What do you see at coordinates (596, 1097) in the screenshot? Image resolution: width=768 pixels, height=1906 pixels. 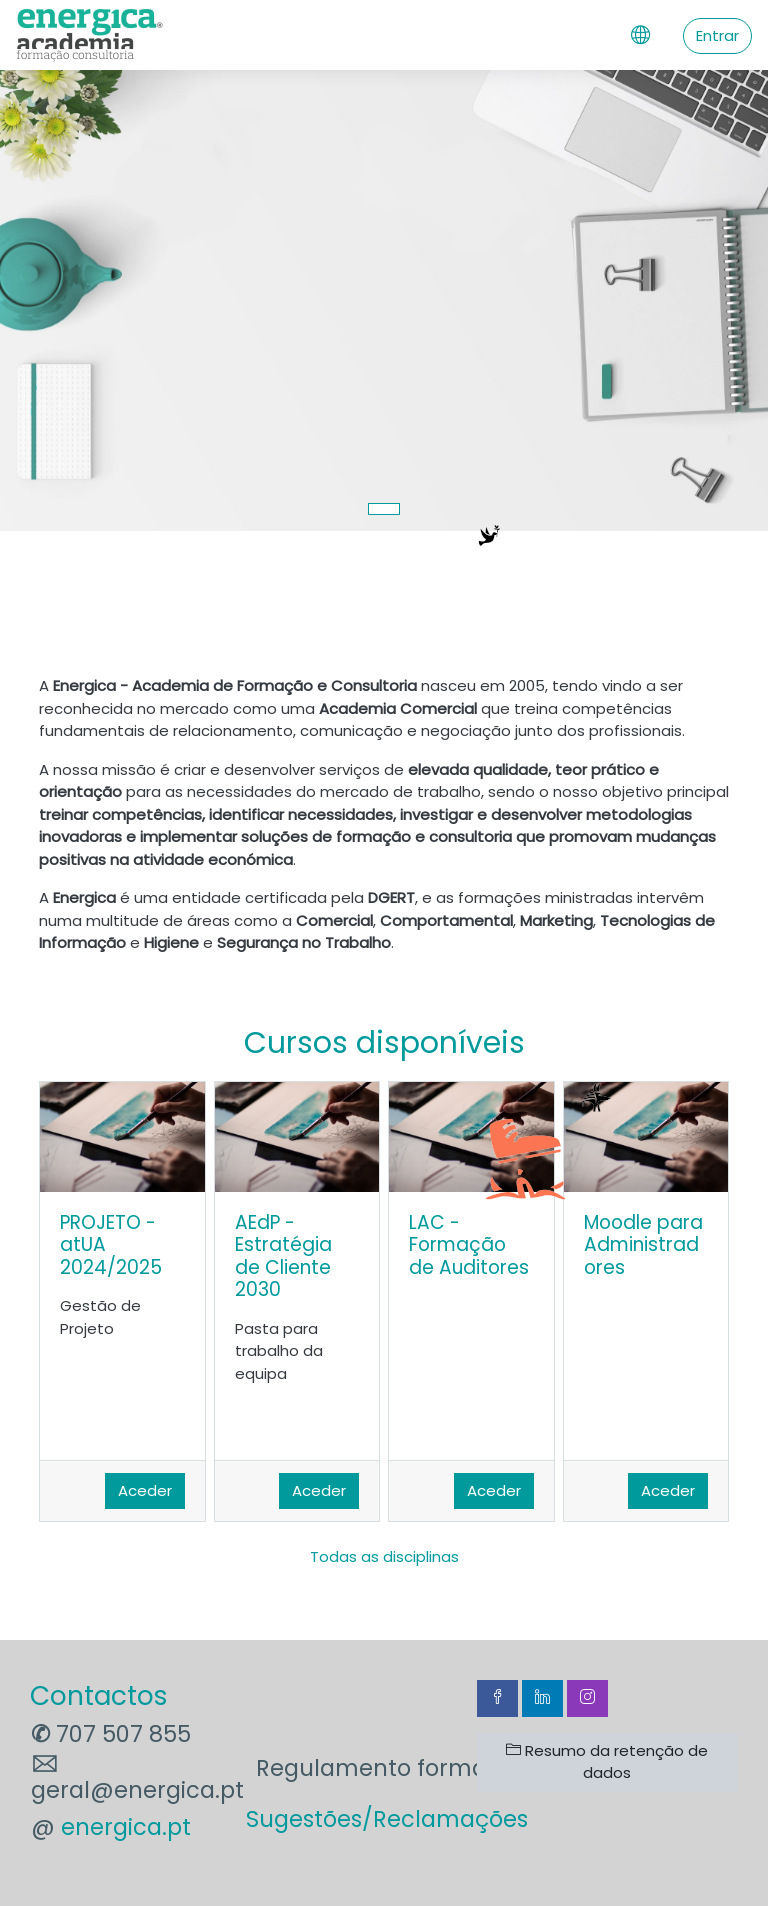 I see `select anubis character or deity` at bounding box center [596, 1097].